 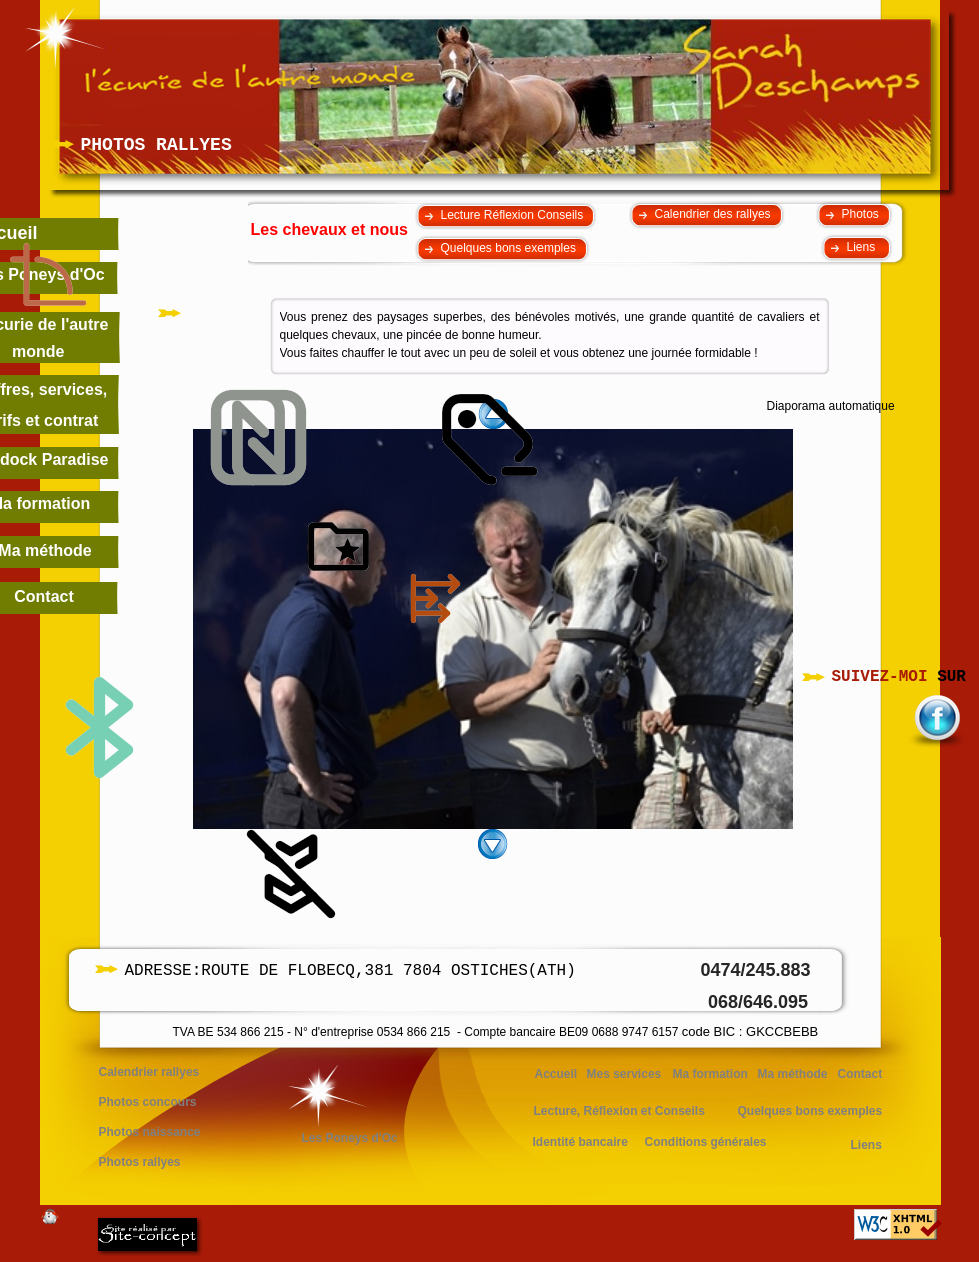 What do you see at coordinates (338, 546) in the screenshot?
I see `access your starred or favorite files` at bounding box center [338, 546].